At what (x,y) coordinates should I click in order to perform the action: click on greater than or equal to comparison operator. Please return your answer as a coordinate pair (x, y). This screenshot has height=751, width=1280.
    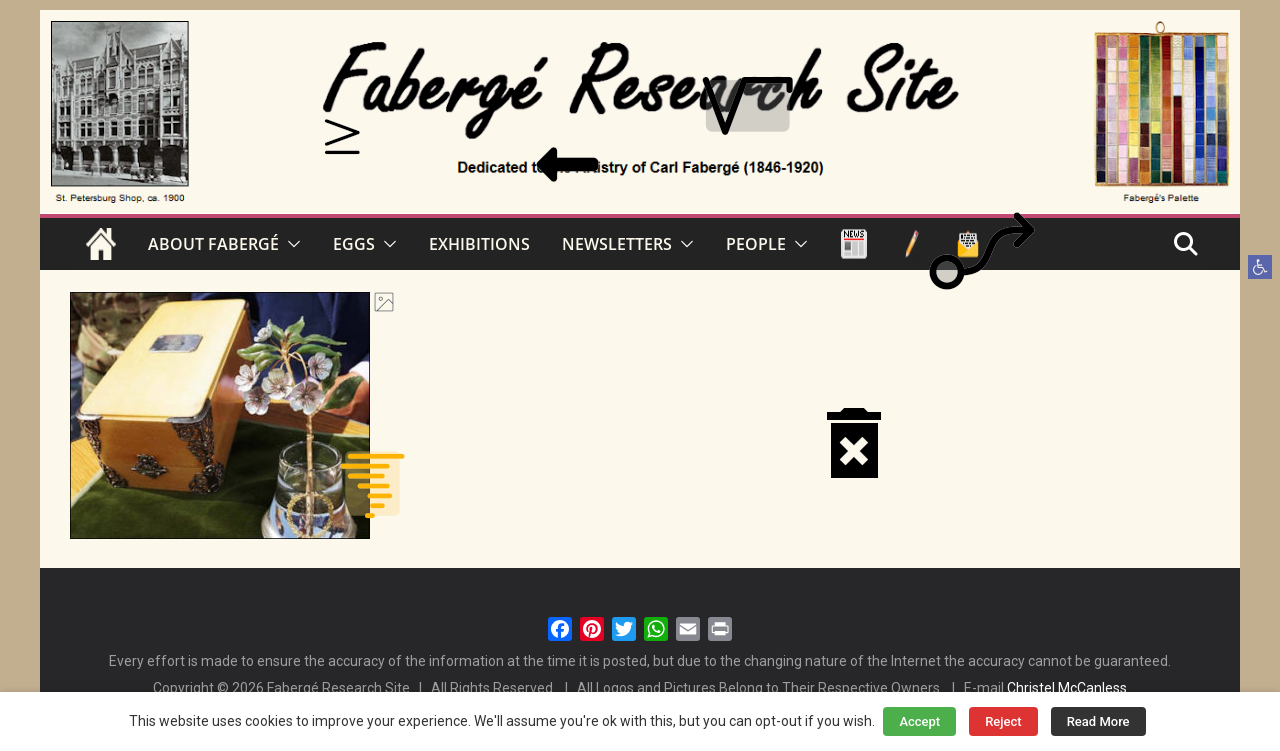
    Looking at the image, I should click on (341, 137).